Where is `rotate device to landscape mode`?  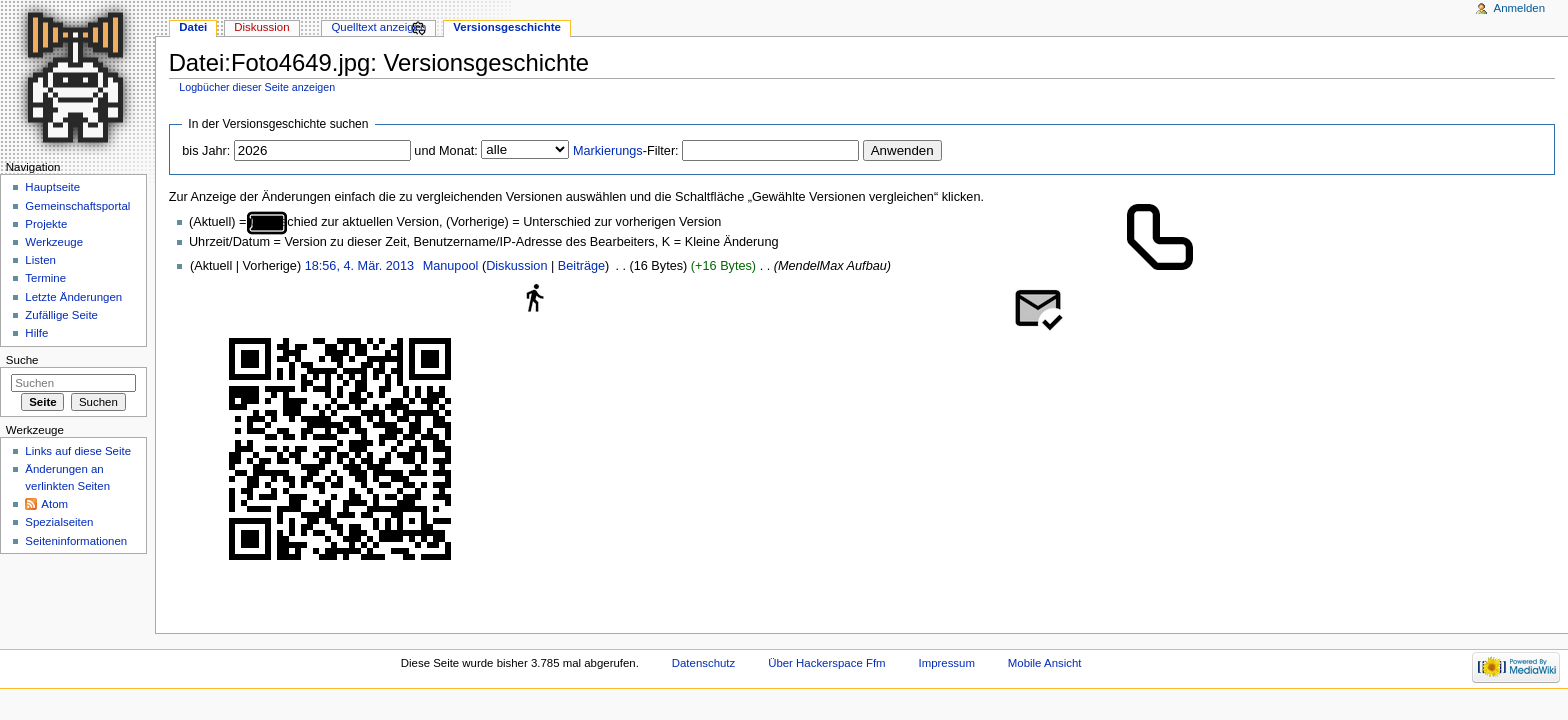 rotate device to landscape mode is located at coordinates (267, 223).